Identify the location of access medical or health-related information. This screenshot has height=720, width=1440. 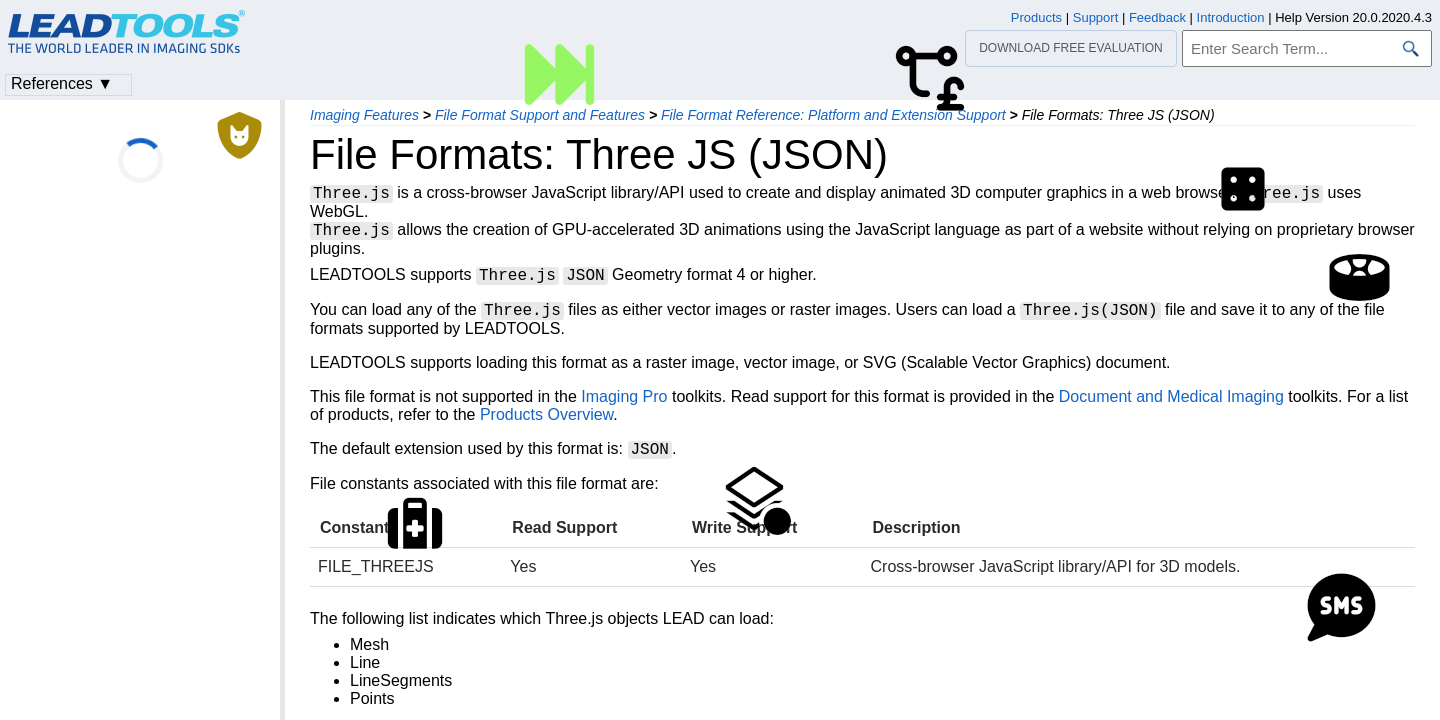
(415, 525).